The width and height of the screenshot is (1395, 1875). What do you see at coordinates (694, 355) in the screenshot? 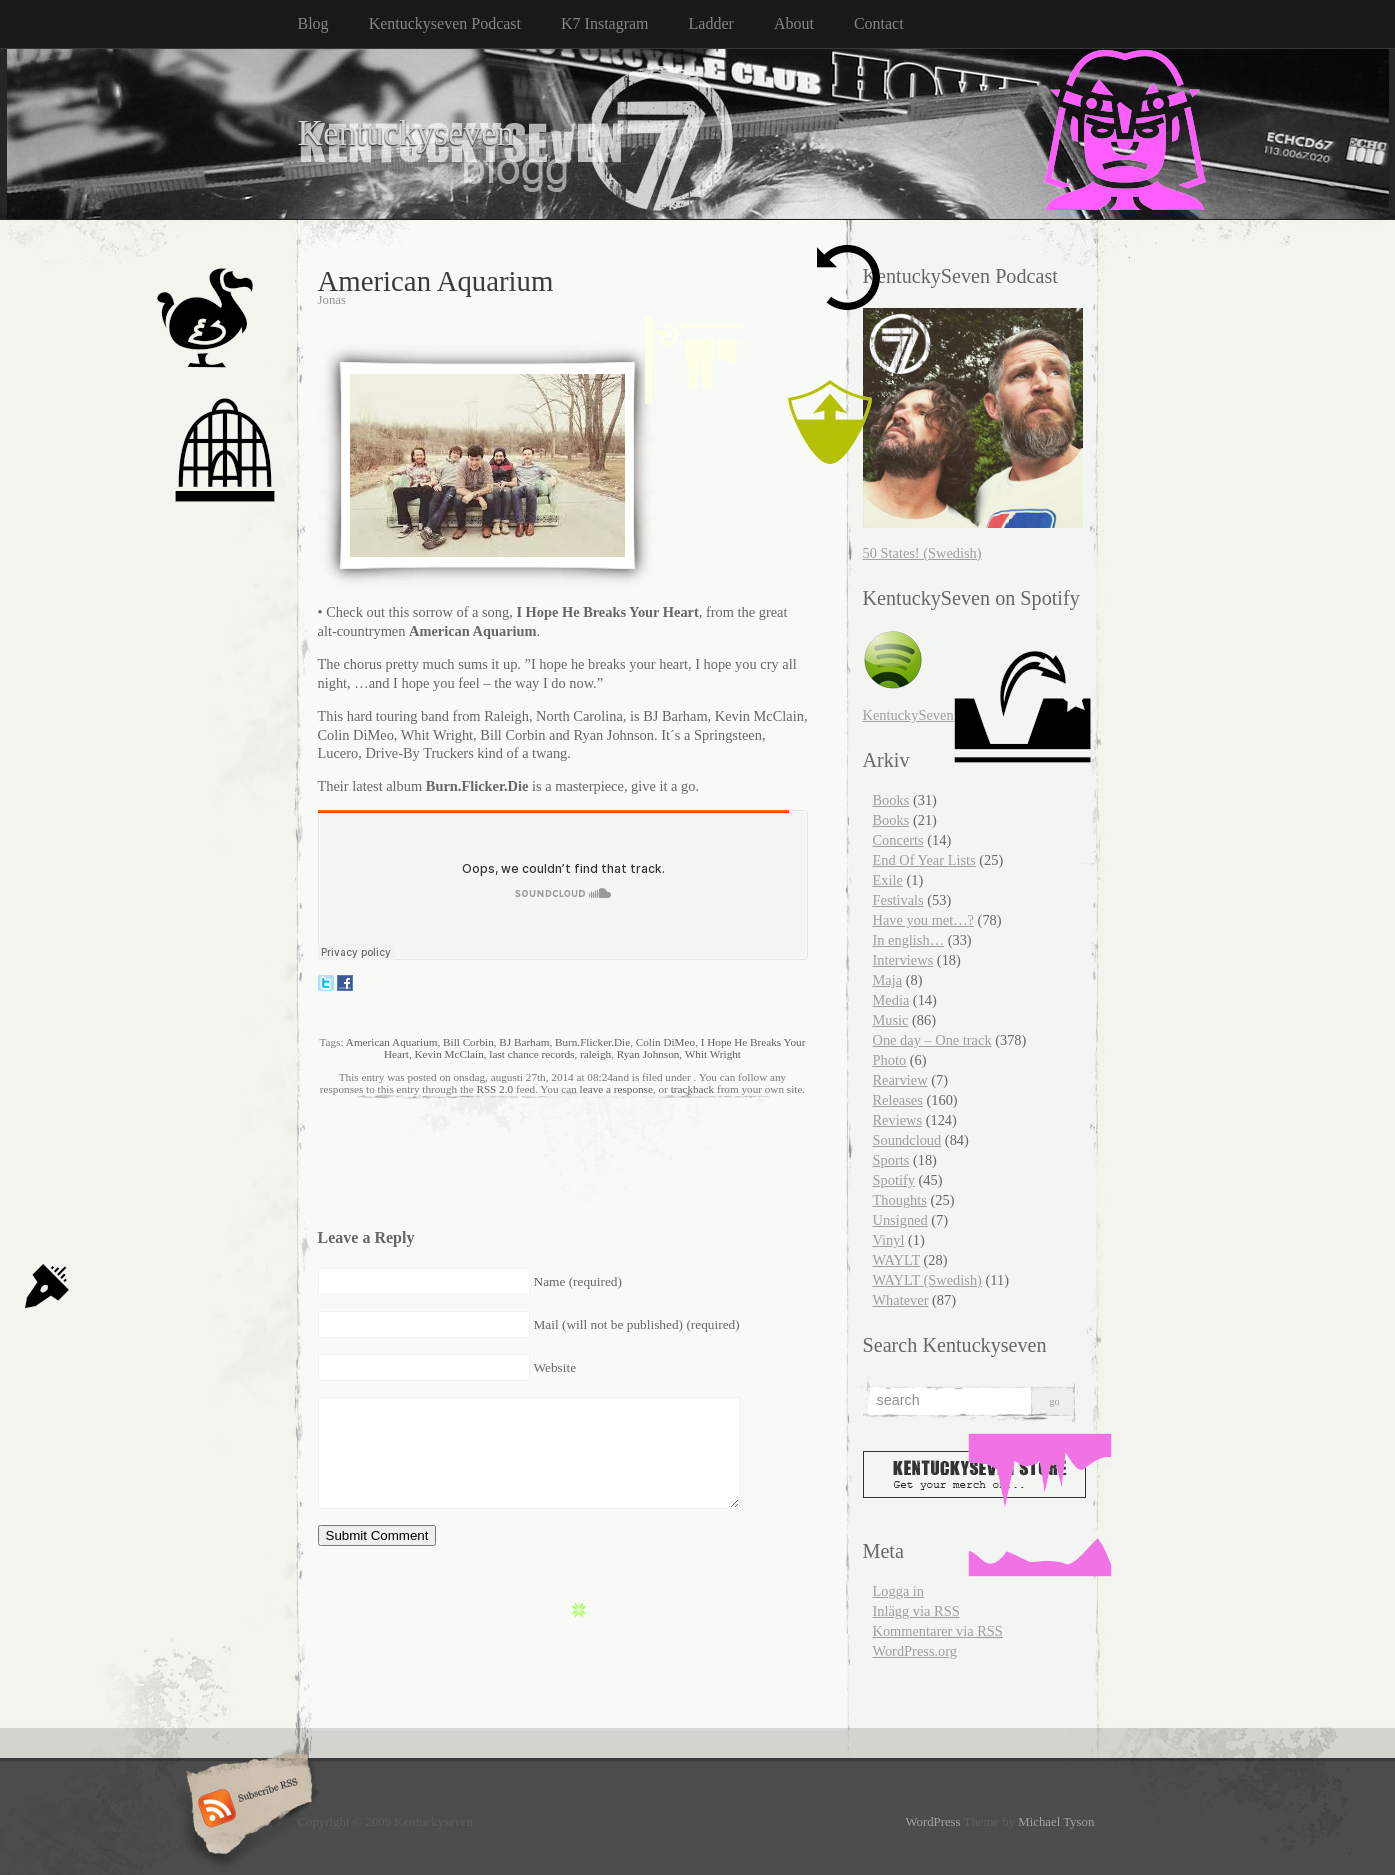
I see `laundry or clothing care feature` at bounding box center [694, 355].